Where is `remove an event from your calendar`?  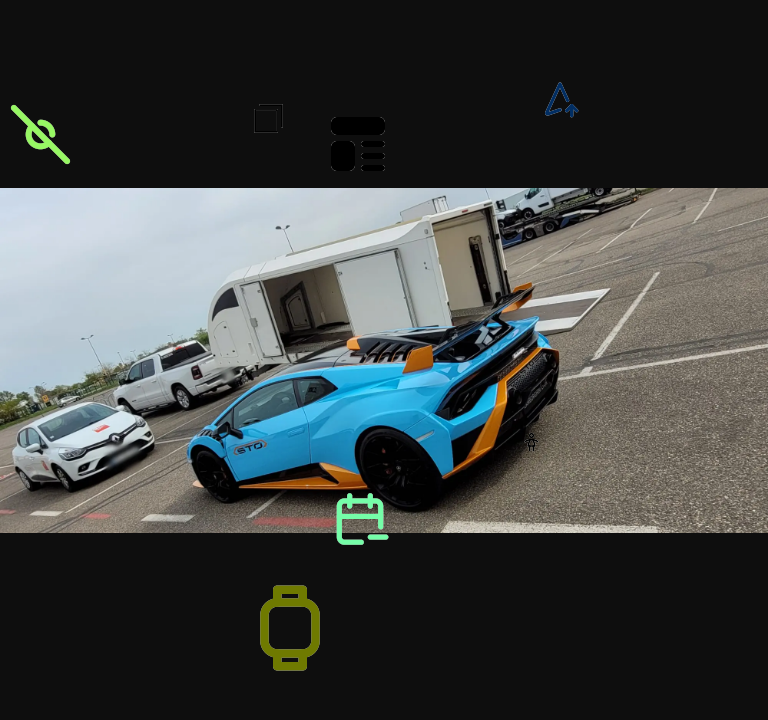 remove an event from your calendar is located at coordinates (360, 519).